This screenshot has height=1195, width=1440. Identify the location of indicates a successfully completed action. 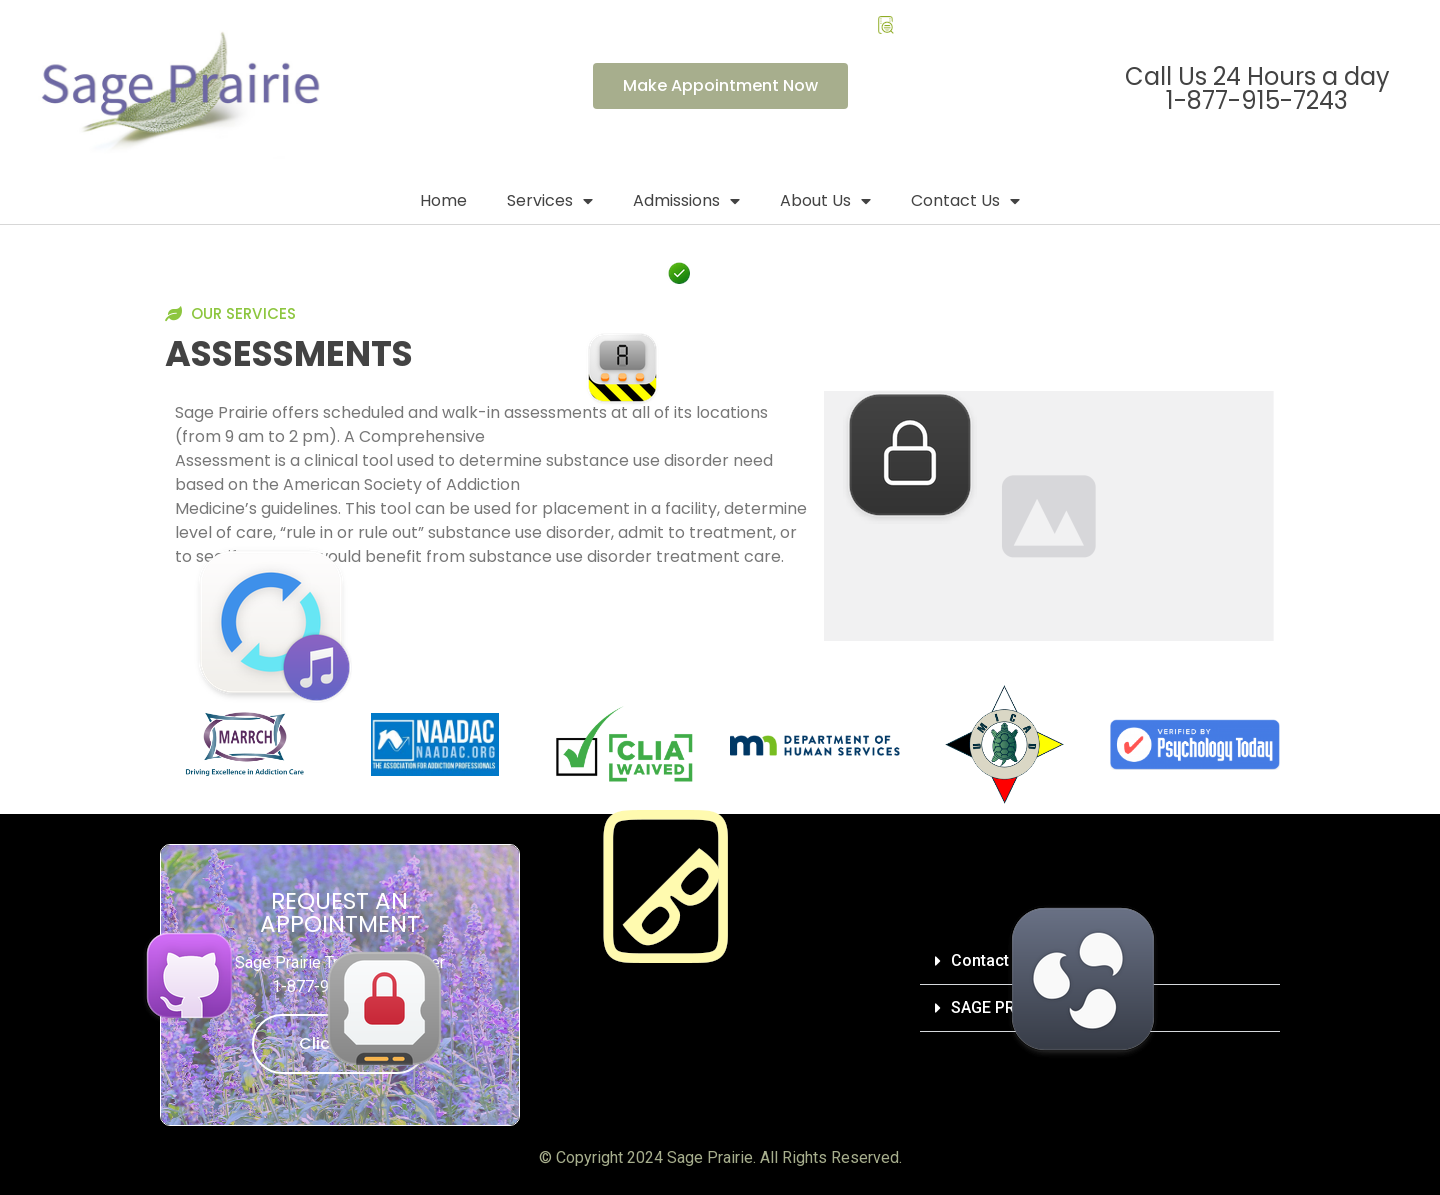
(667, 261).